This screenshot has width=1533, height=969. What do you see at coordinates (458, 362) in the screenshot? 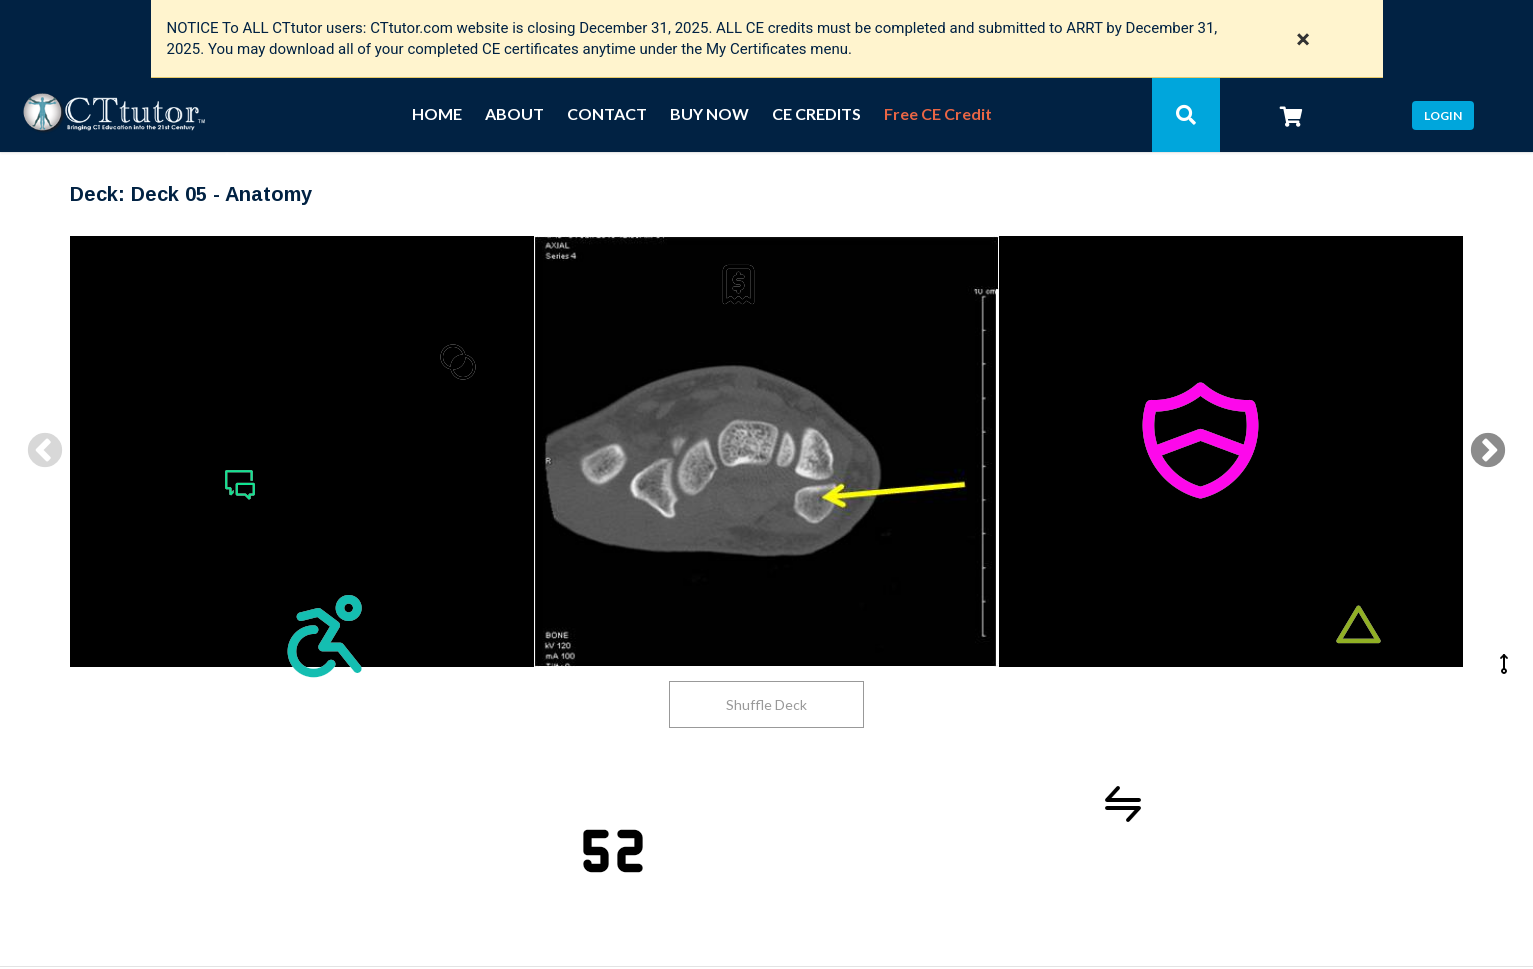
I see `apply intersection operation to selected shapes` at bounding box center [458, 362].